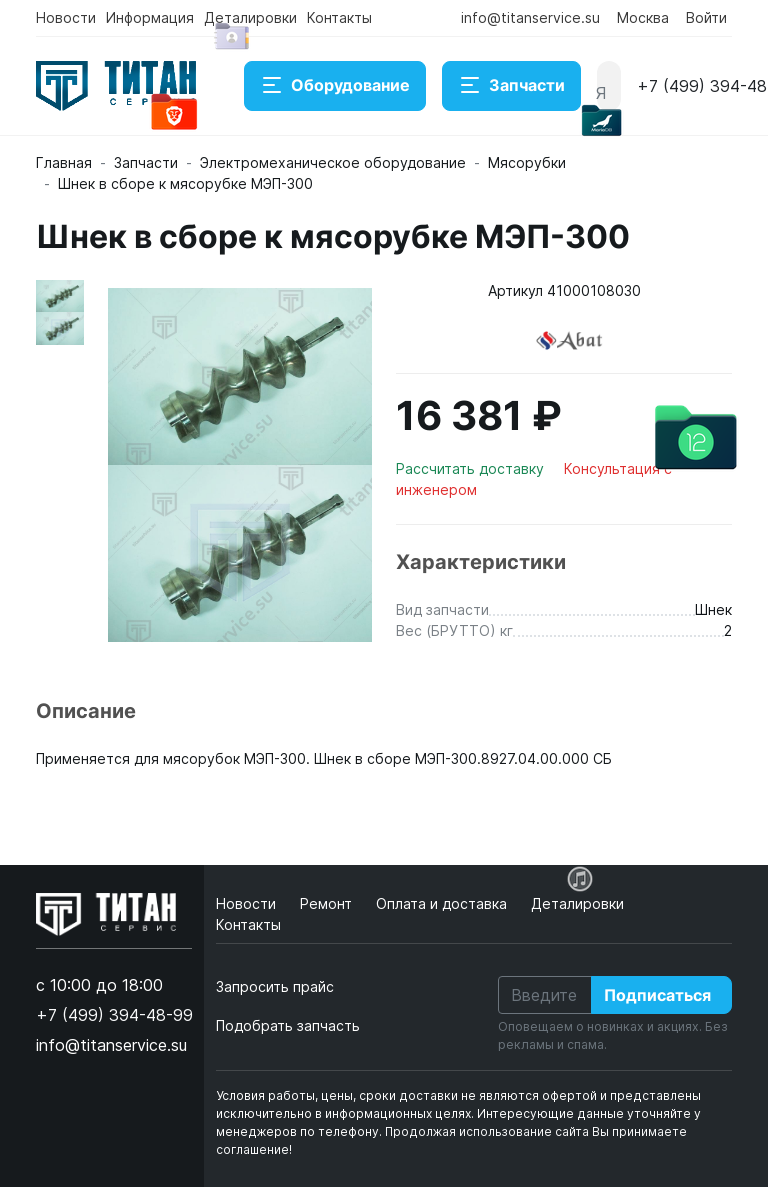  What do you see at coordinates (232, 37) in the screenshot?
I see `open microsoft contacts folder` at bounding box center [232, 37].